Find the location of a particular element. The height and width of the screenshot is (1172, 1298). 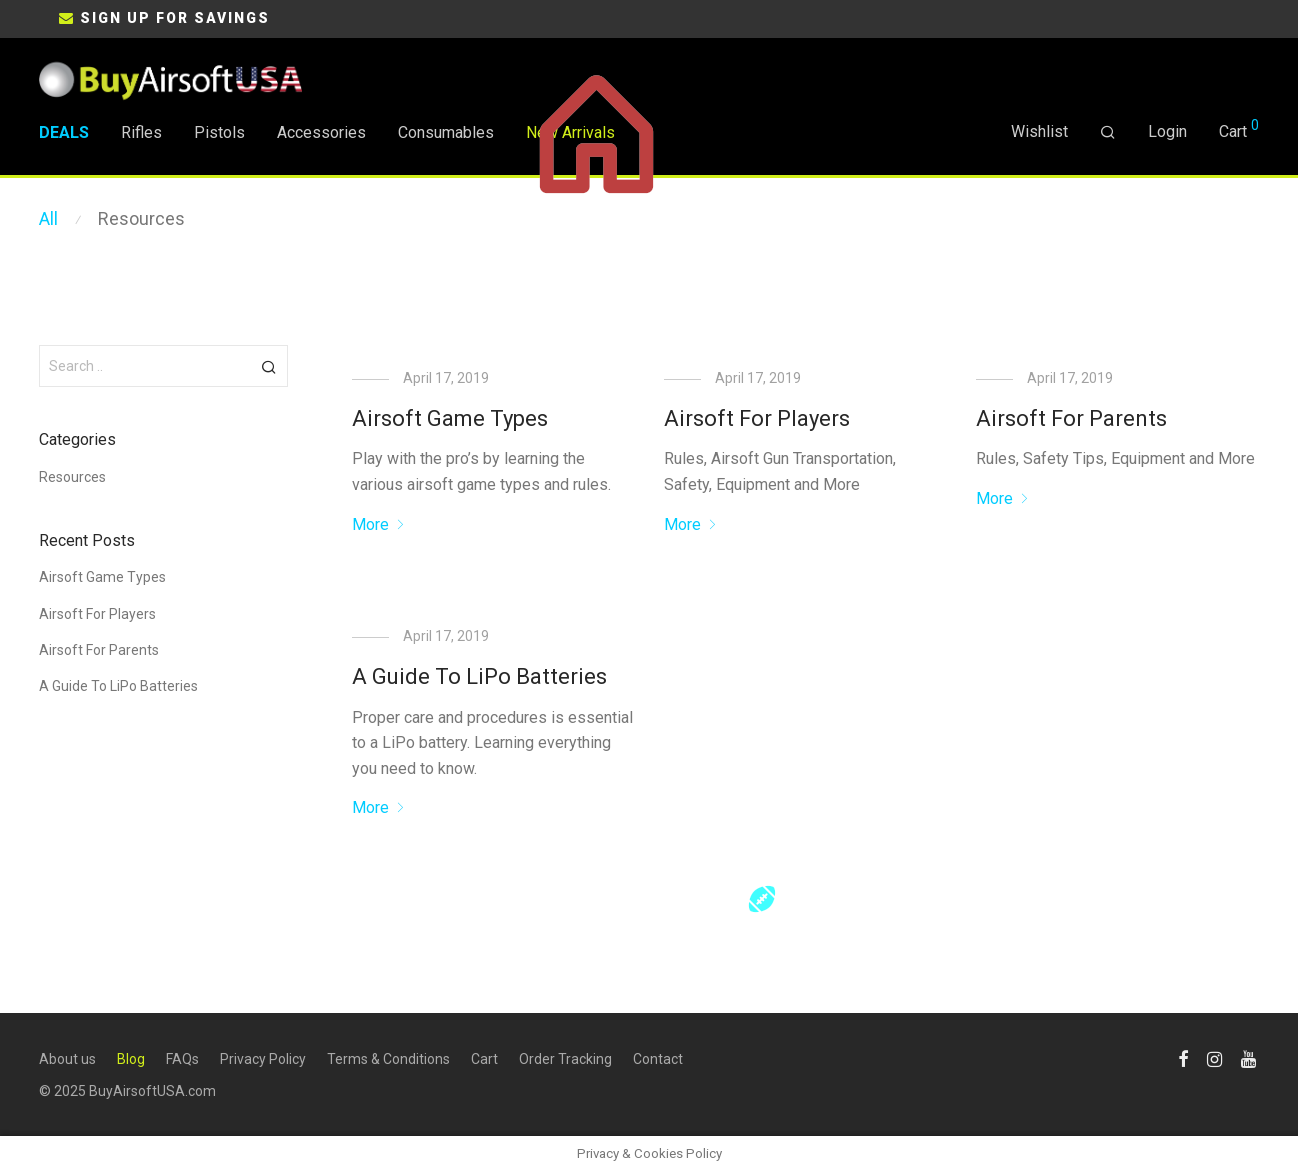

navigate to home screen is located at coordinates (596, 136).